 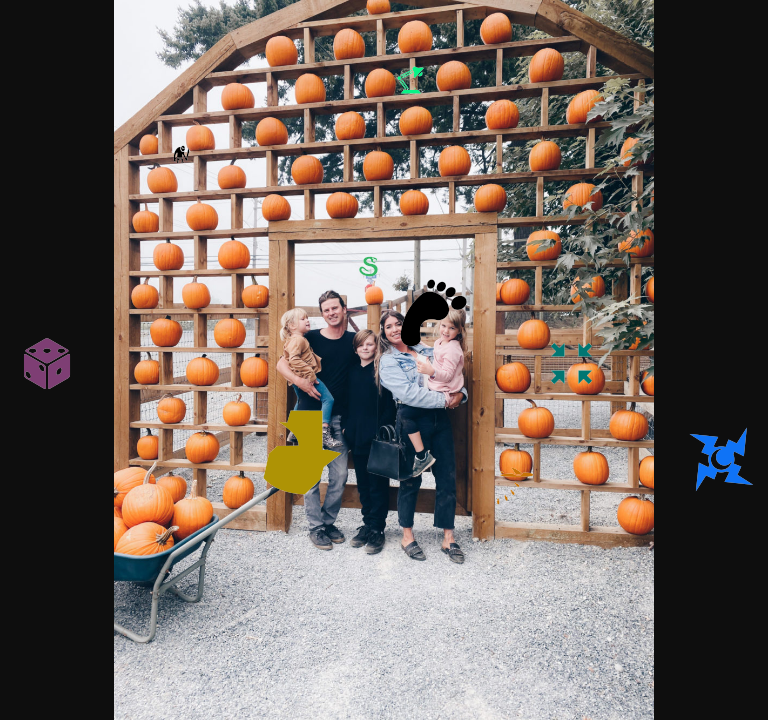 I want to click on enemy minion character in a game interface, so click(x=181, y=154).